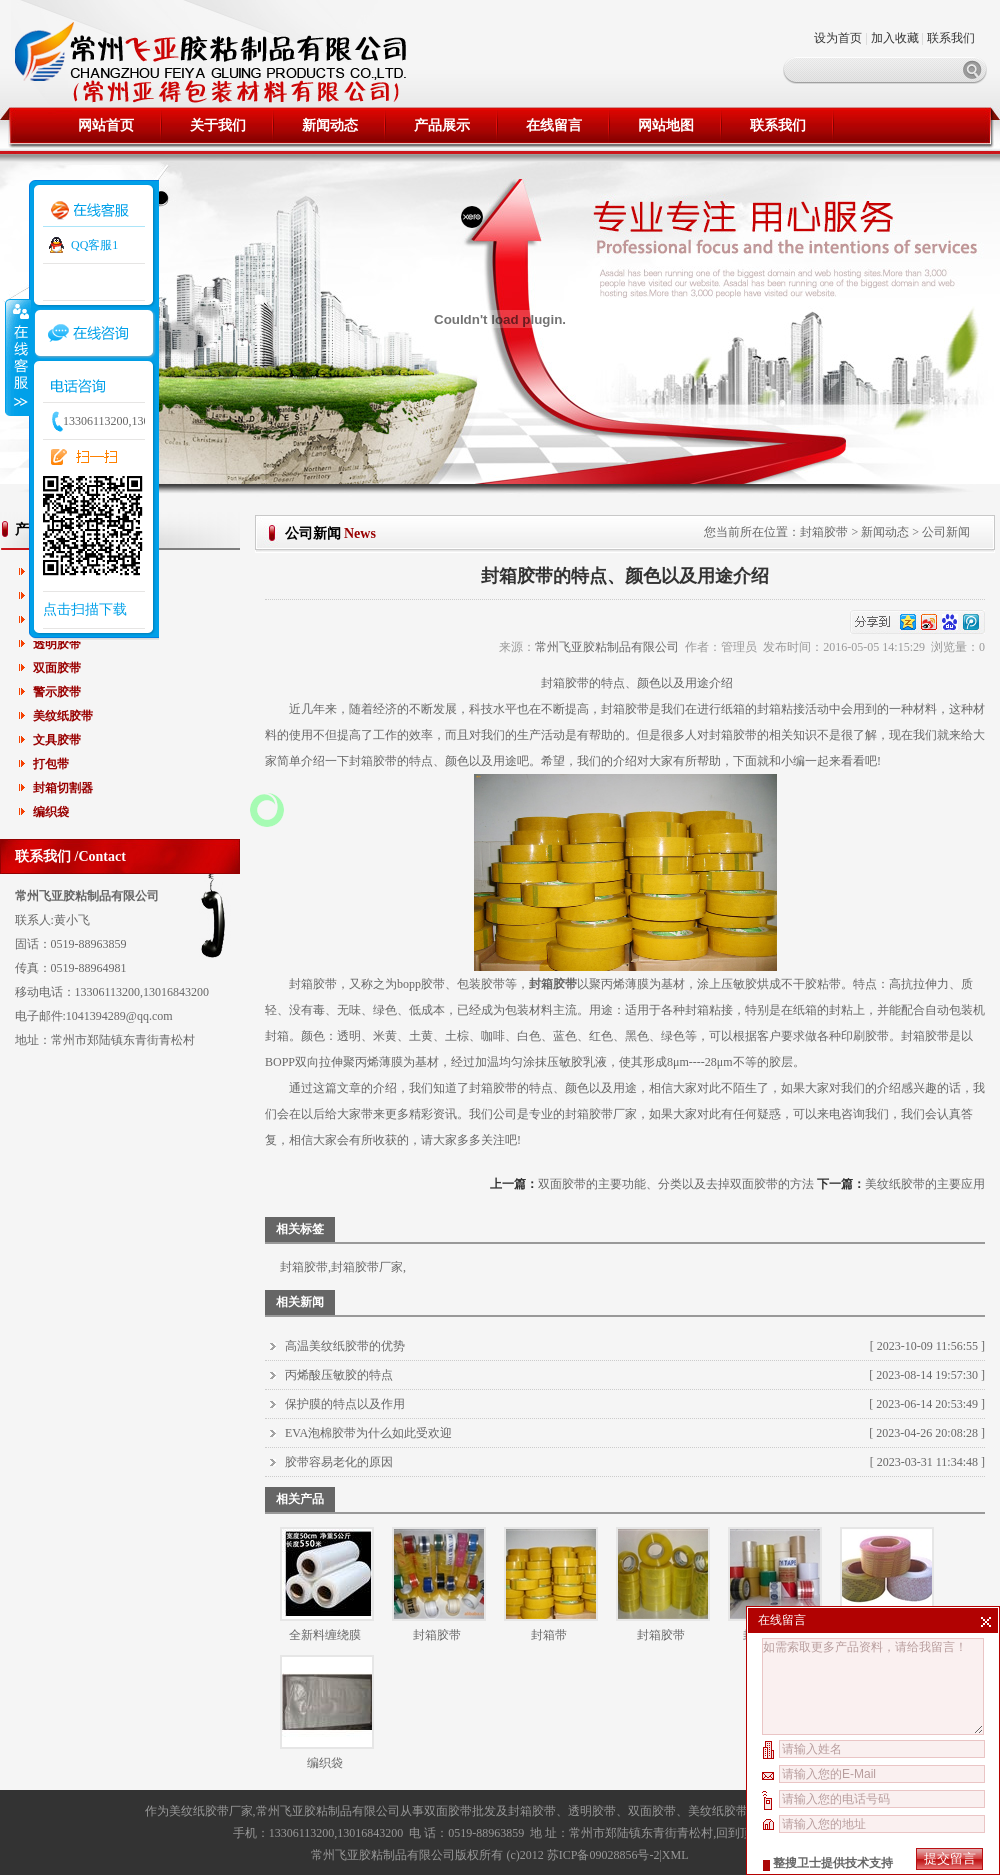 Image resolution: width=1000 pixels, height=1875 pixels. I want to click on open xero accounting software, so click(472, 217).